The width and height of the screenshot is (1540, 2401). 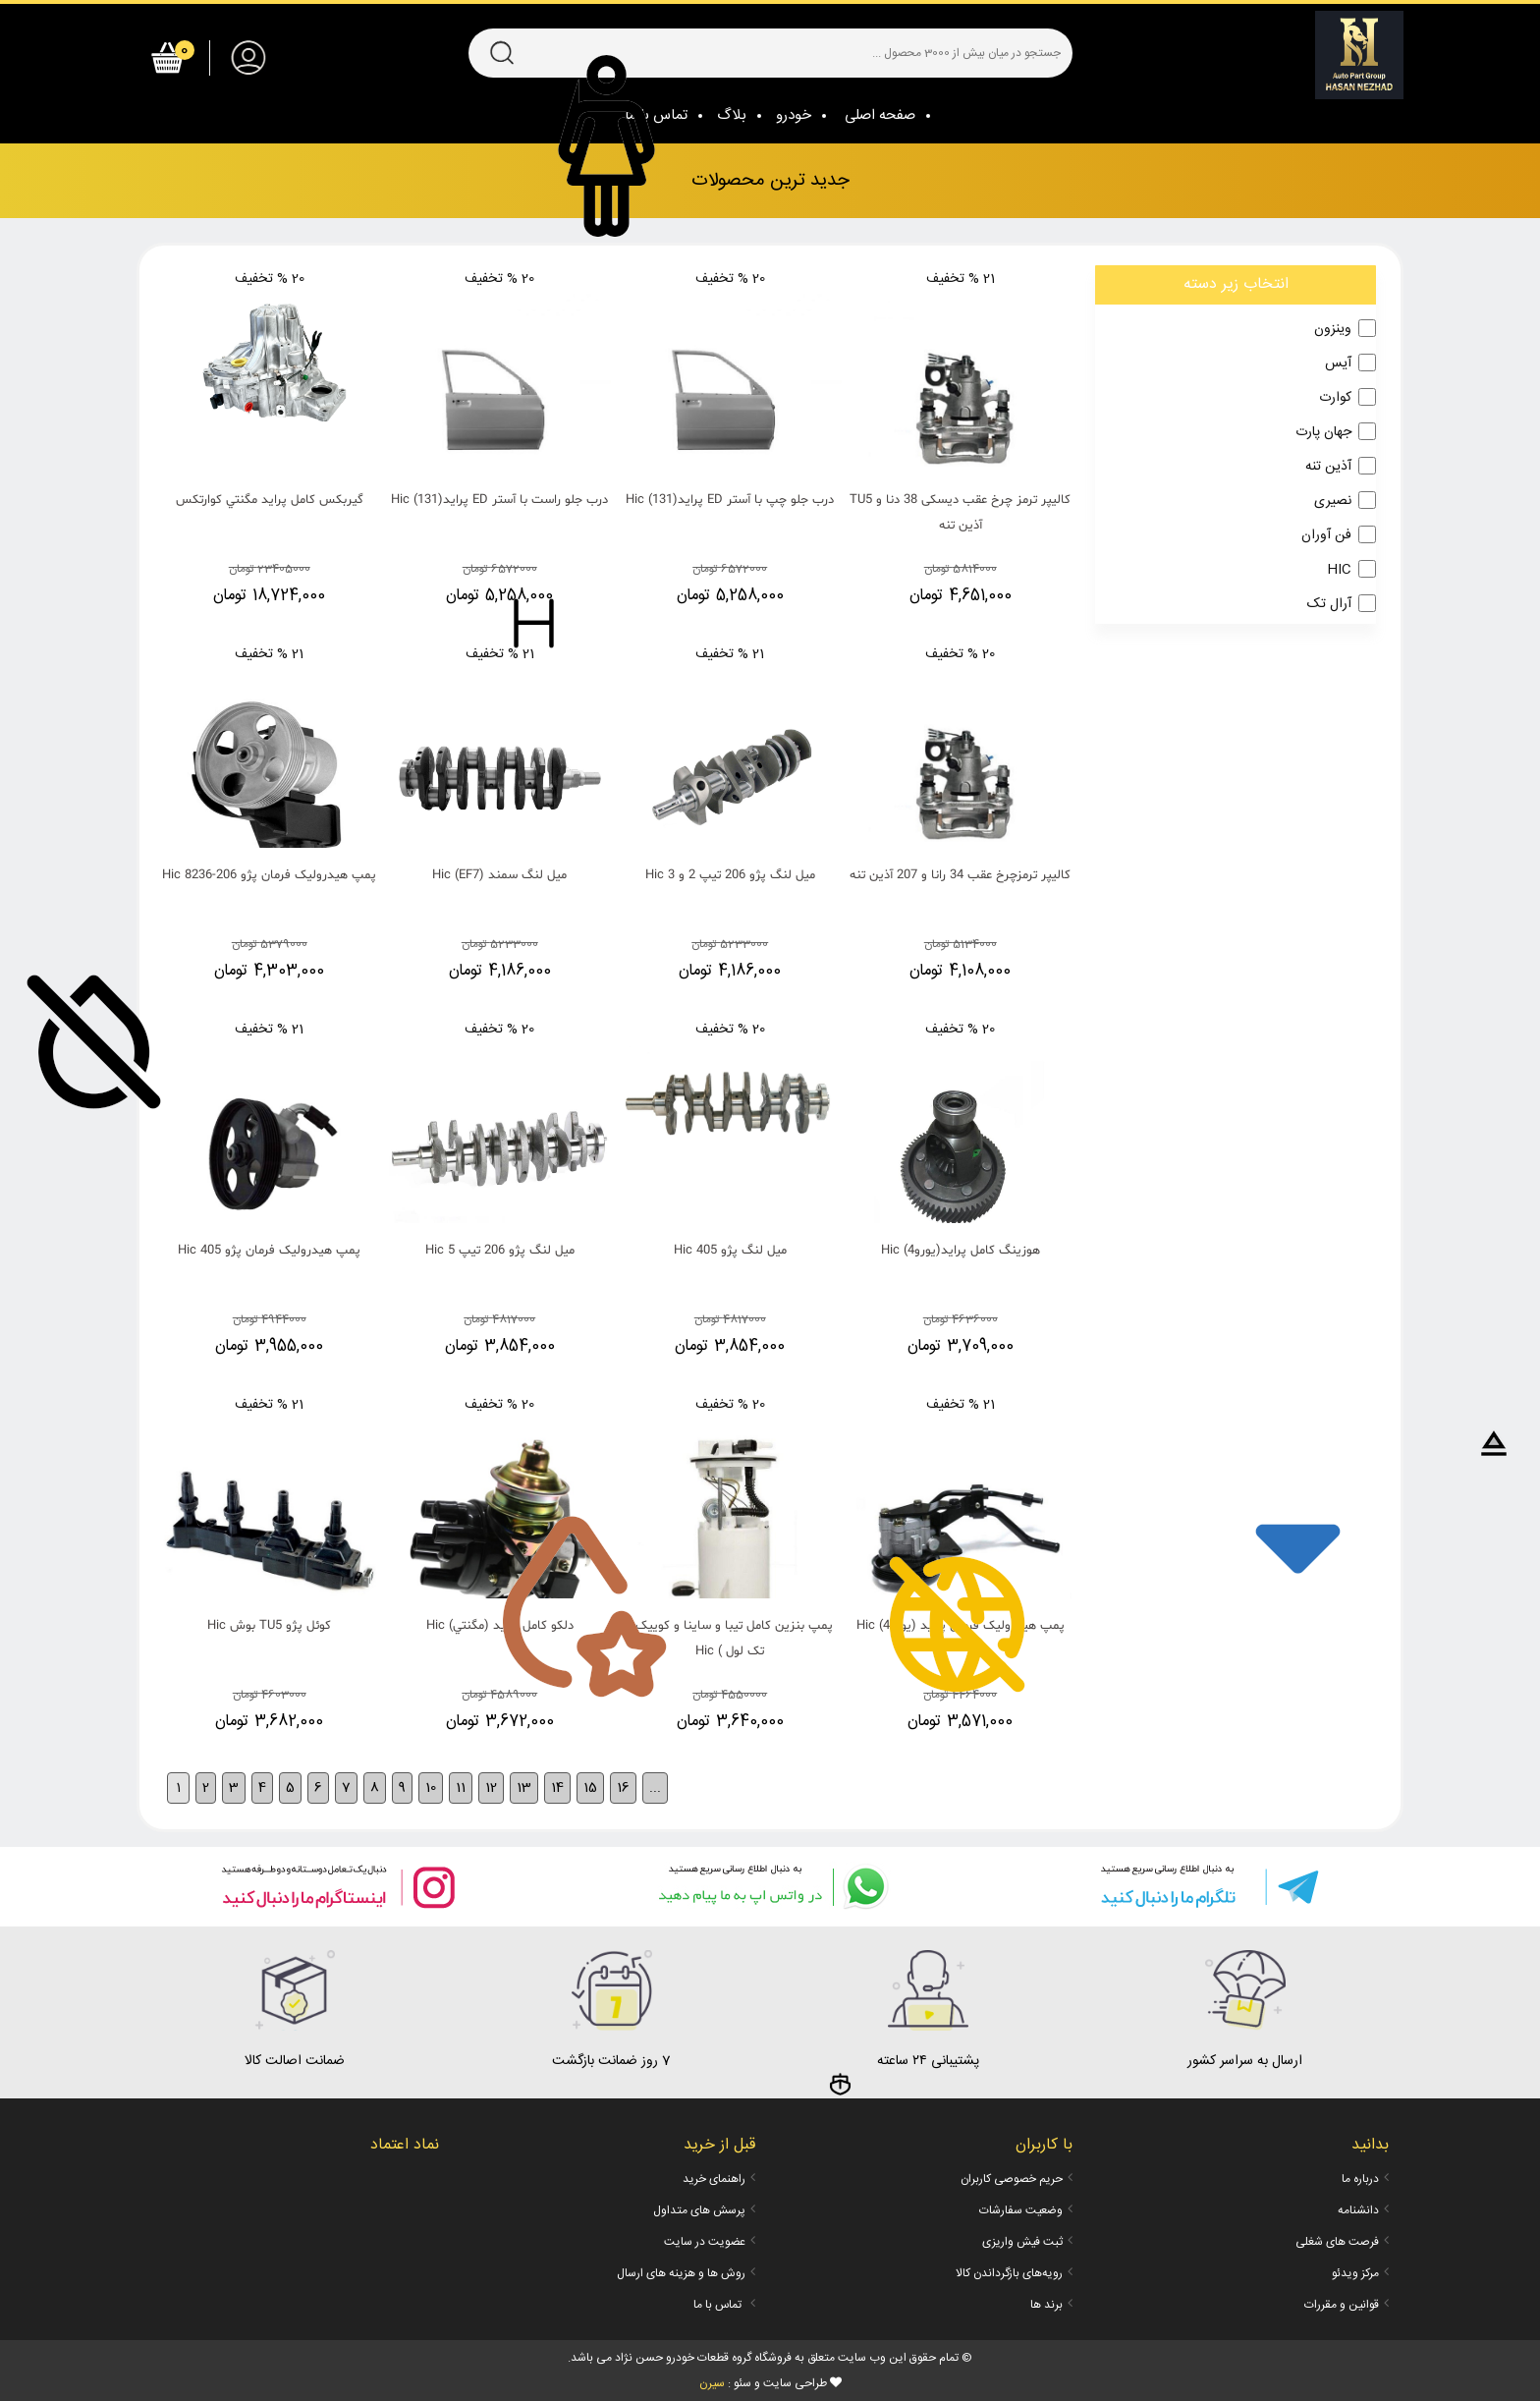 What do you see at coordinates (840, 2084) in the screenshot?
I see `access boat or marine transportation options` at bounding box center [840, 2084].